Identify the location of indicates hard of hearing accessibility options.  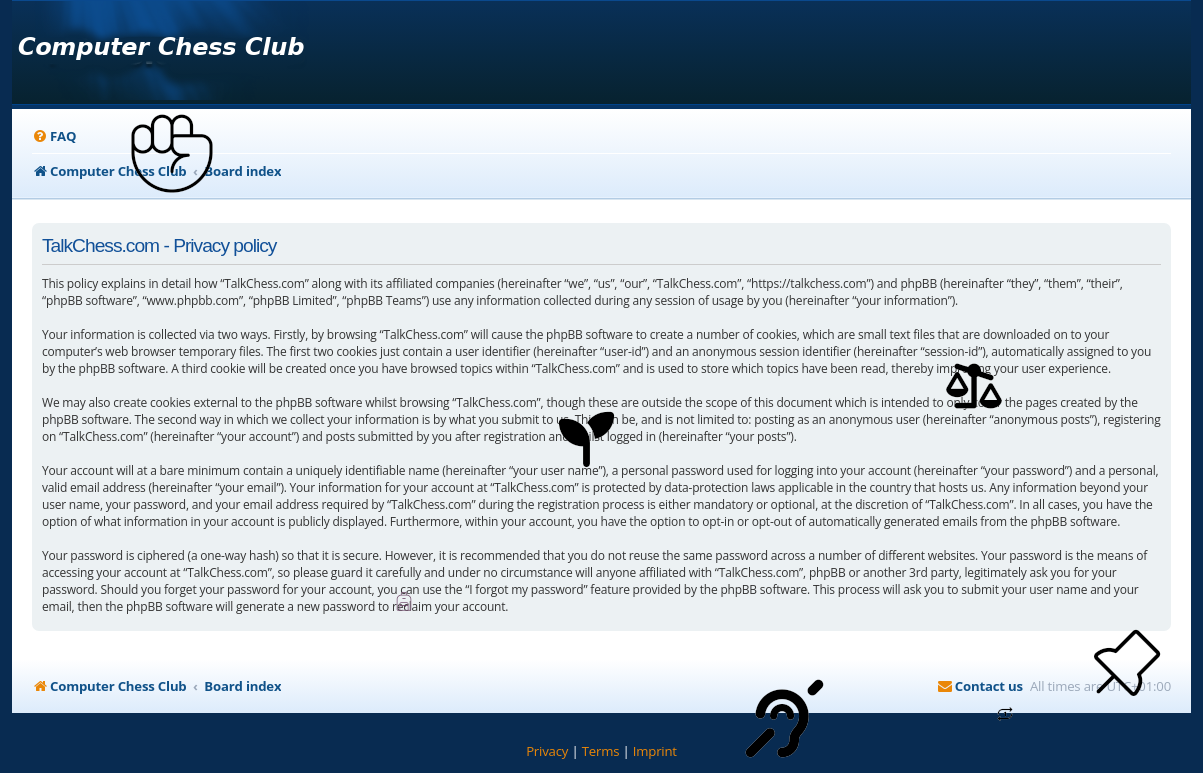
(784, 718).